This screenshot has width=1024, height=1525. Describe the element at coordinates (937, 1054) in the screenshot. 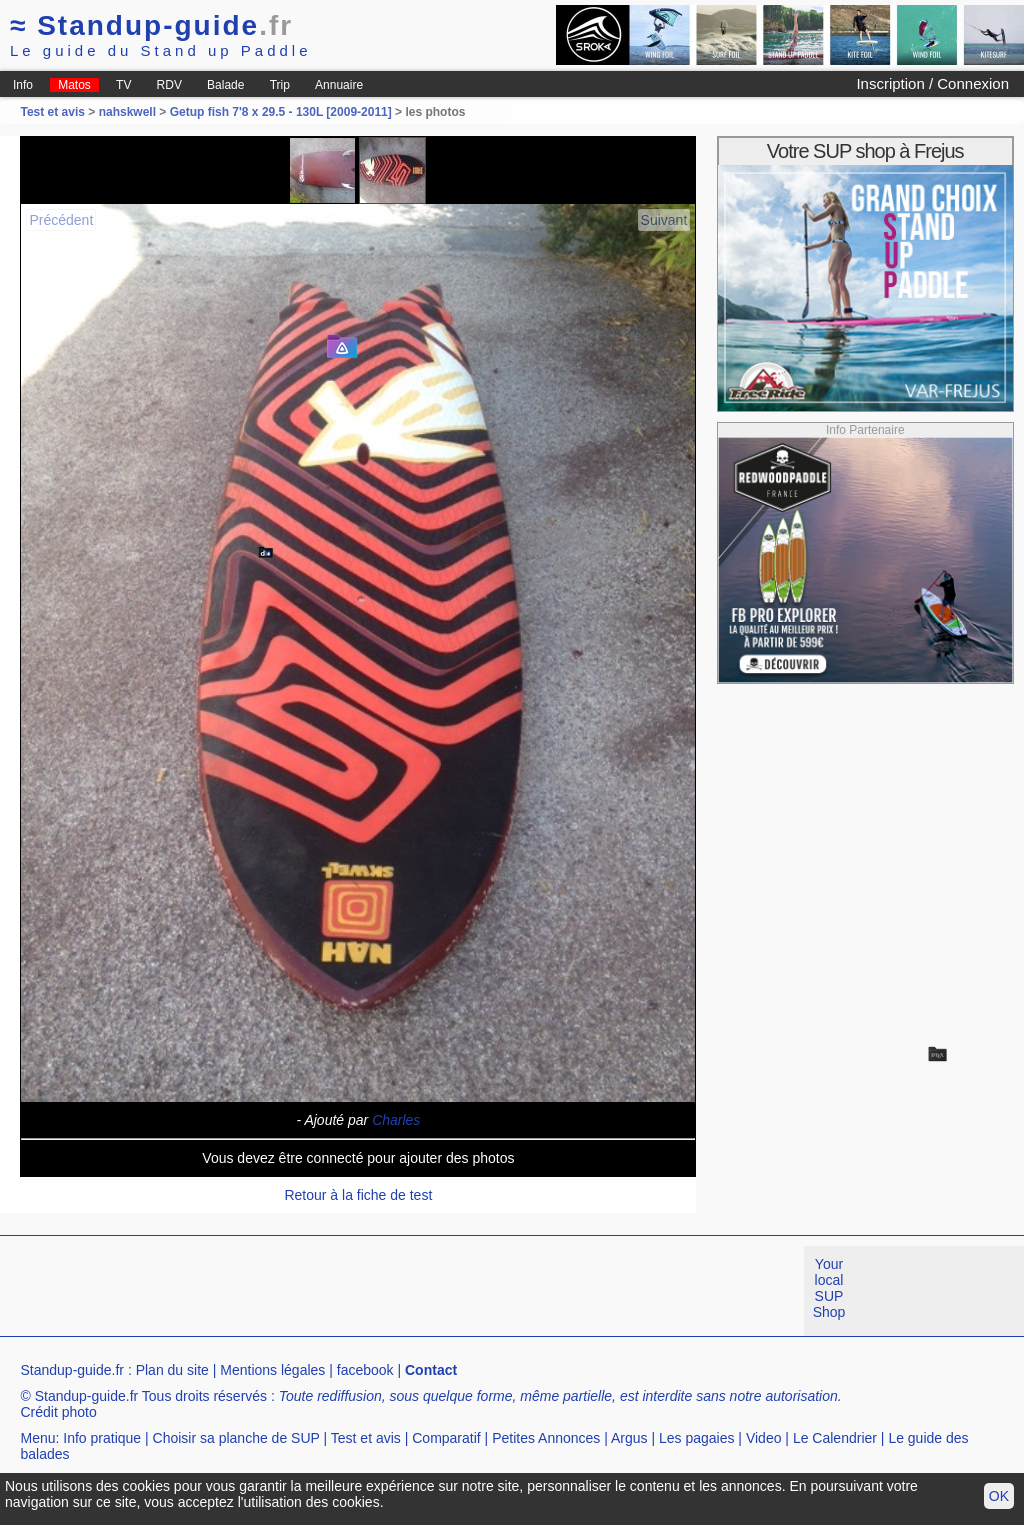

I see `open folder containing LaTeX documents` at that location.